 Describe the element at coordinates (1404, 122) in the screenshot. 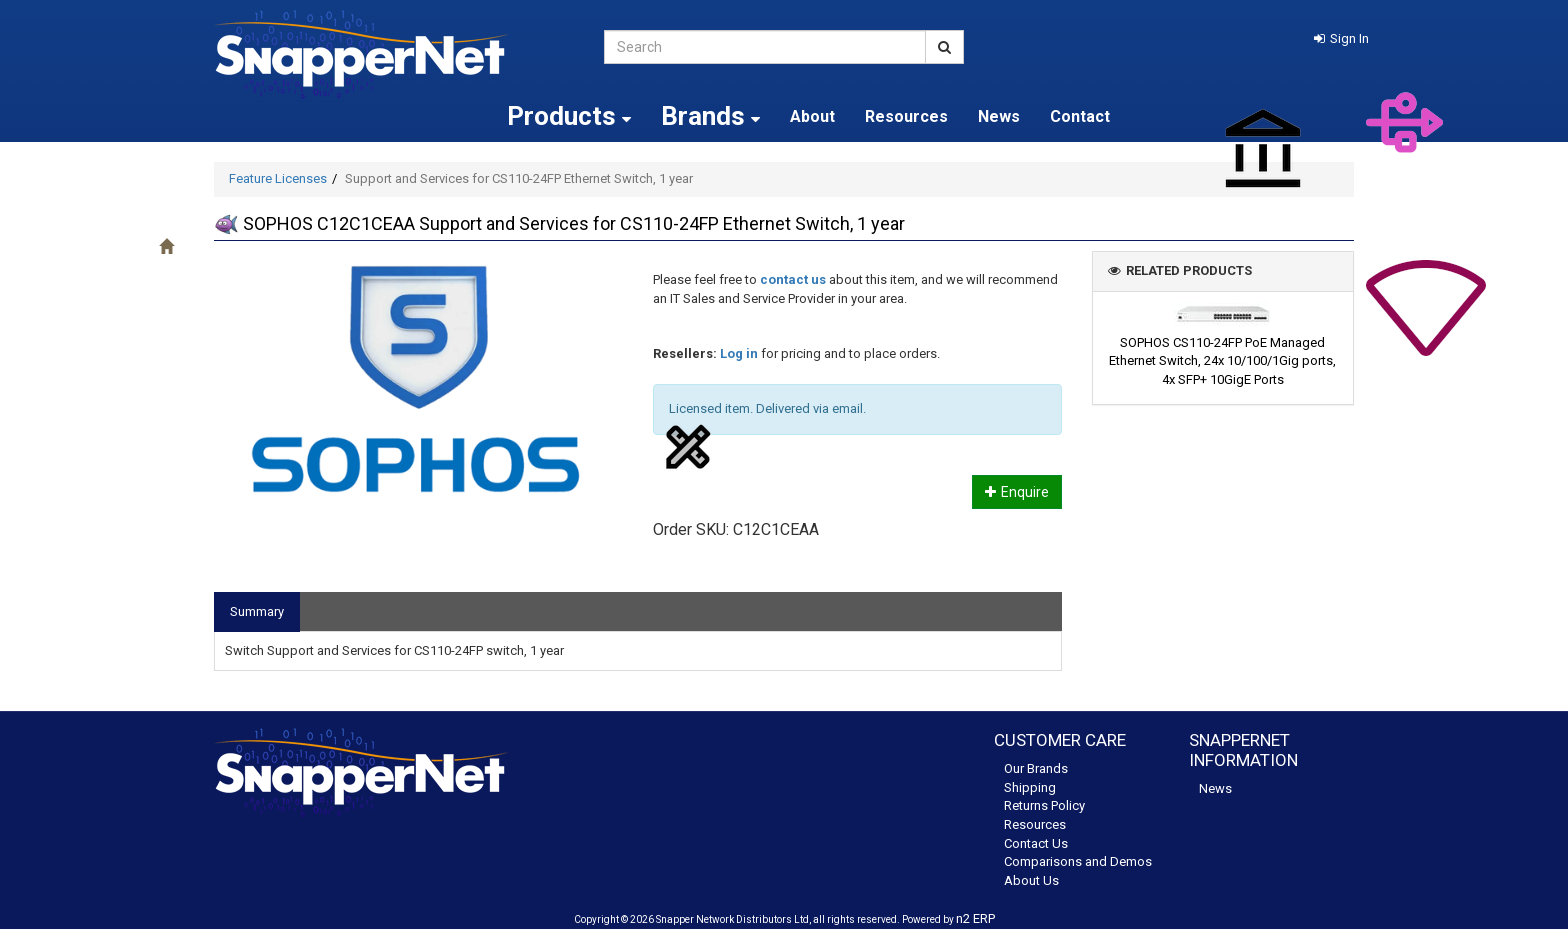

I see `connect a usb device` at that location.